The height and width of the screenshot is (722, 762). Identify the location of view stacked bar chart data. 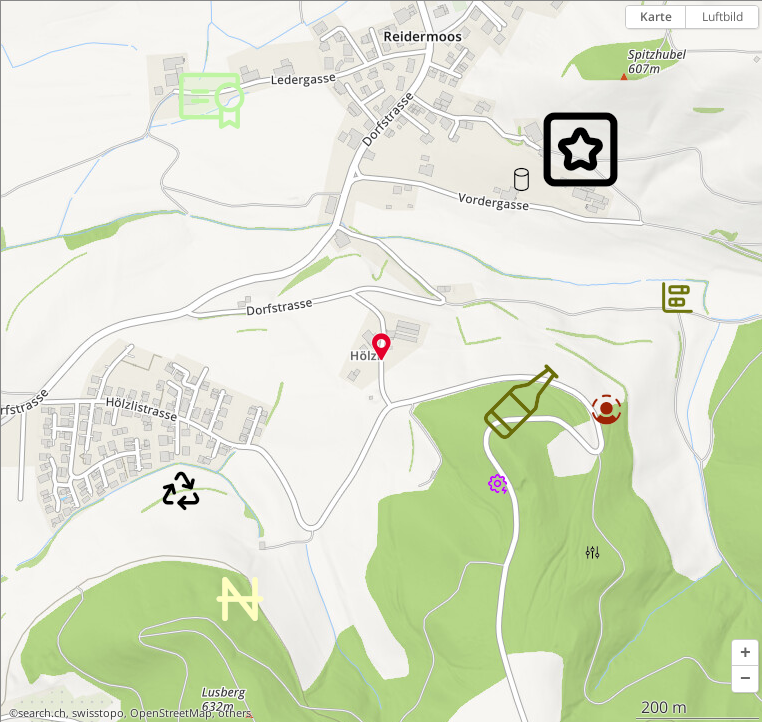
(677, 297).